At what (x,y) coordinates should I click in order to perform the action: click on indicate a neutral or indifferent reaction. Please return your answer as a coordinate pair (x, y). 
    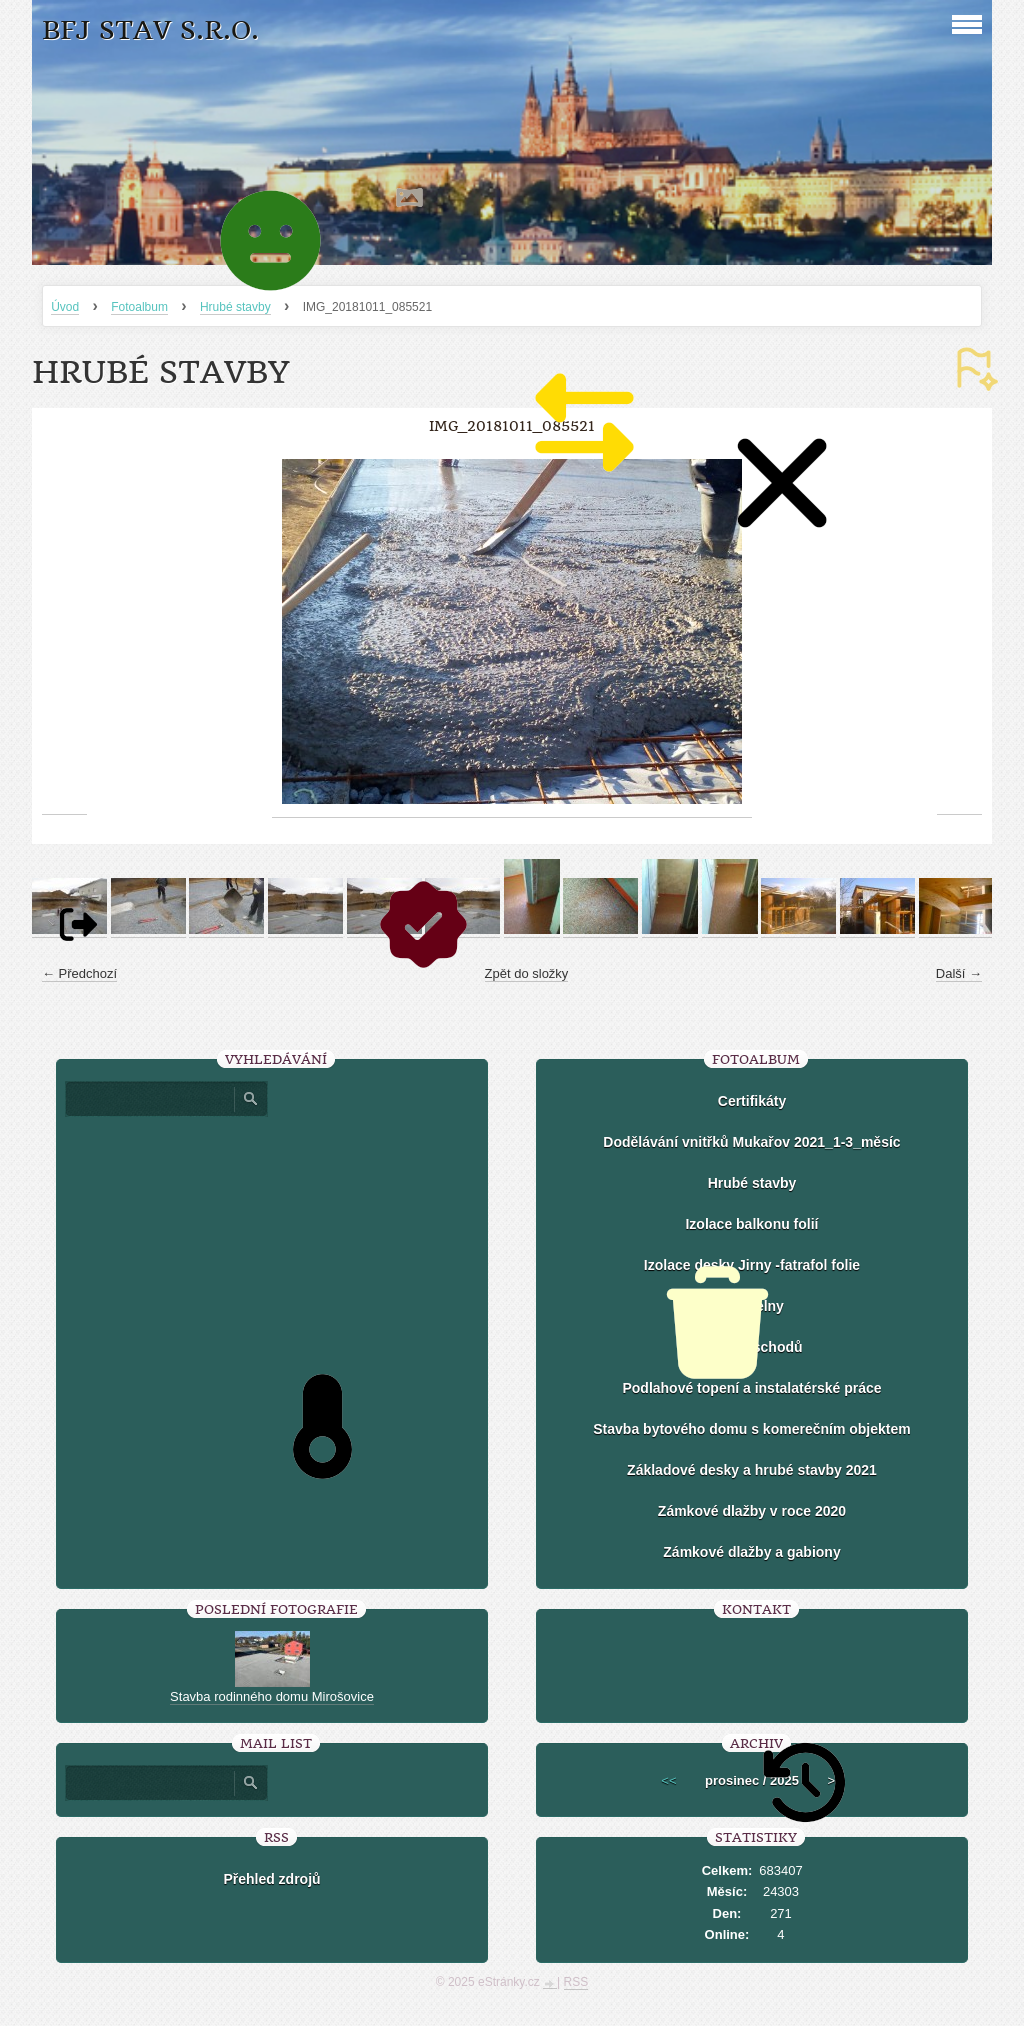
    Looking at the image, I should click on (270, 240).